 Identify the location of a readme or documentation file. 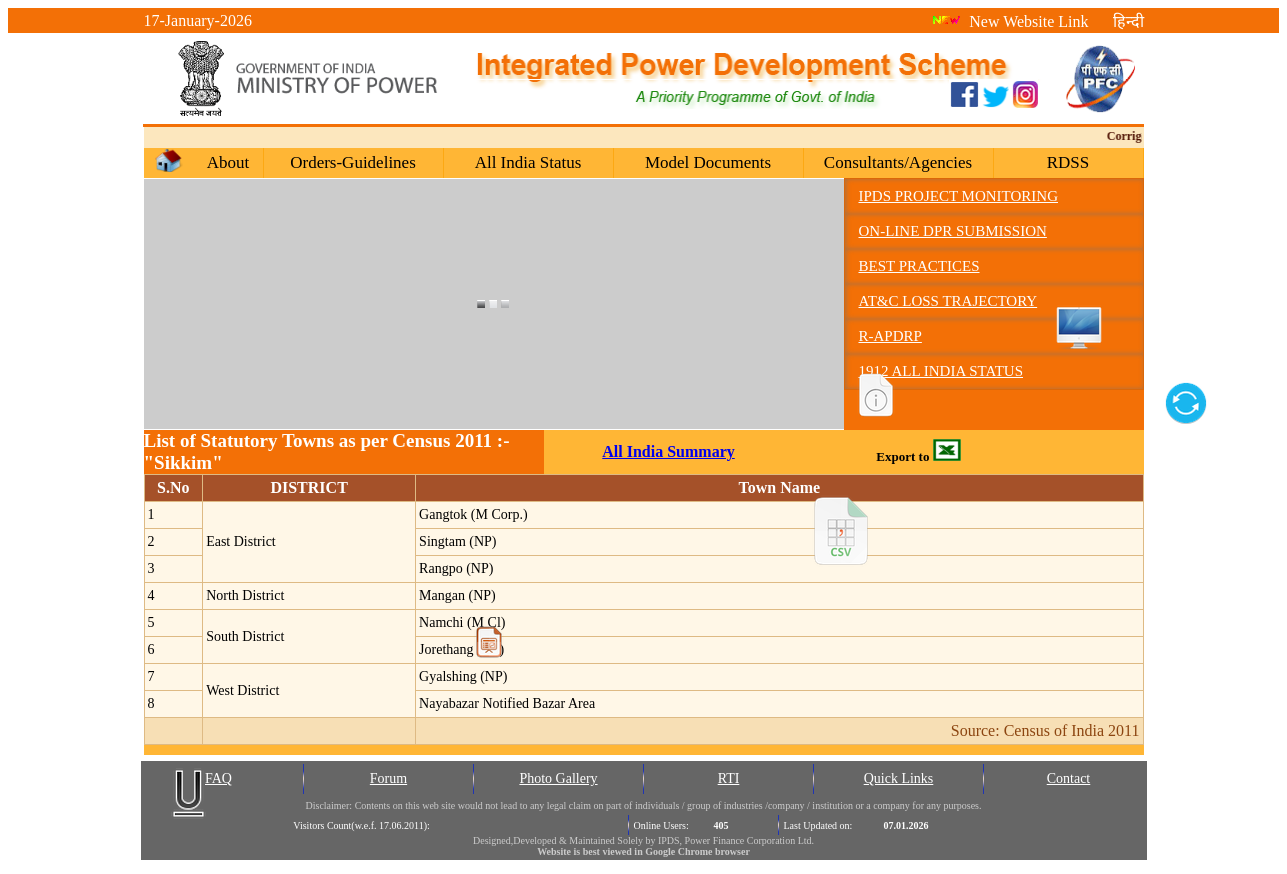
(876, 395).